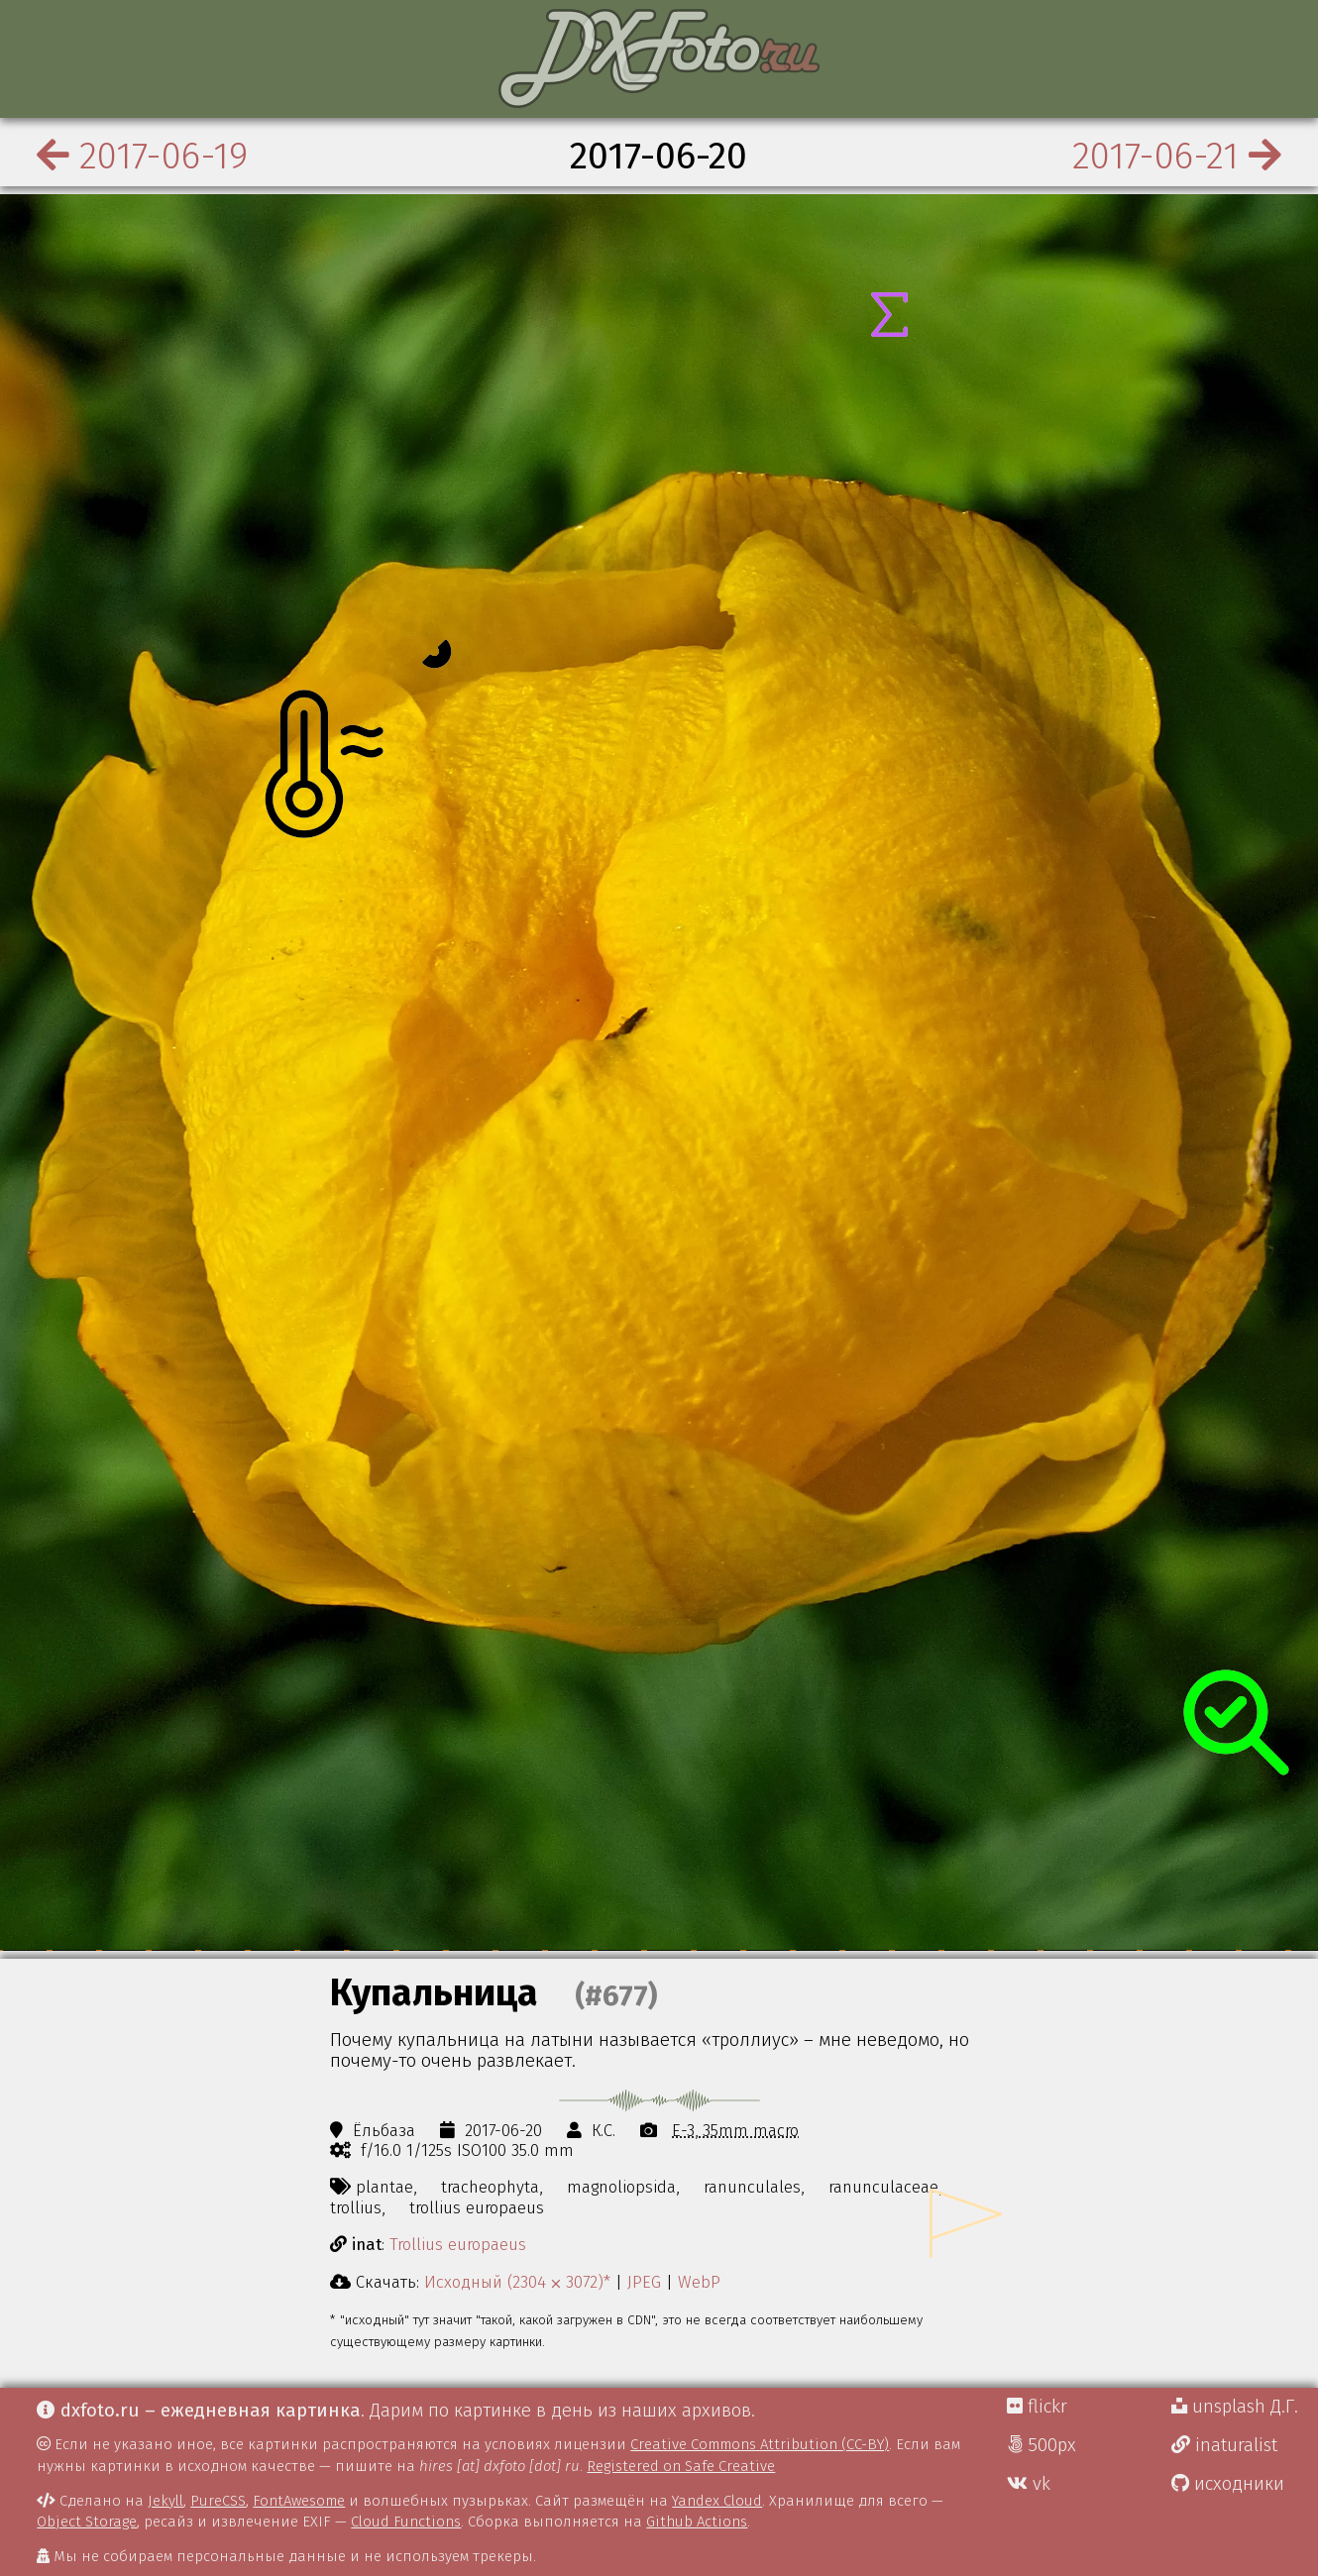  I want to click on calculate sum or total of selected values, so click(889, 314).